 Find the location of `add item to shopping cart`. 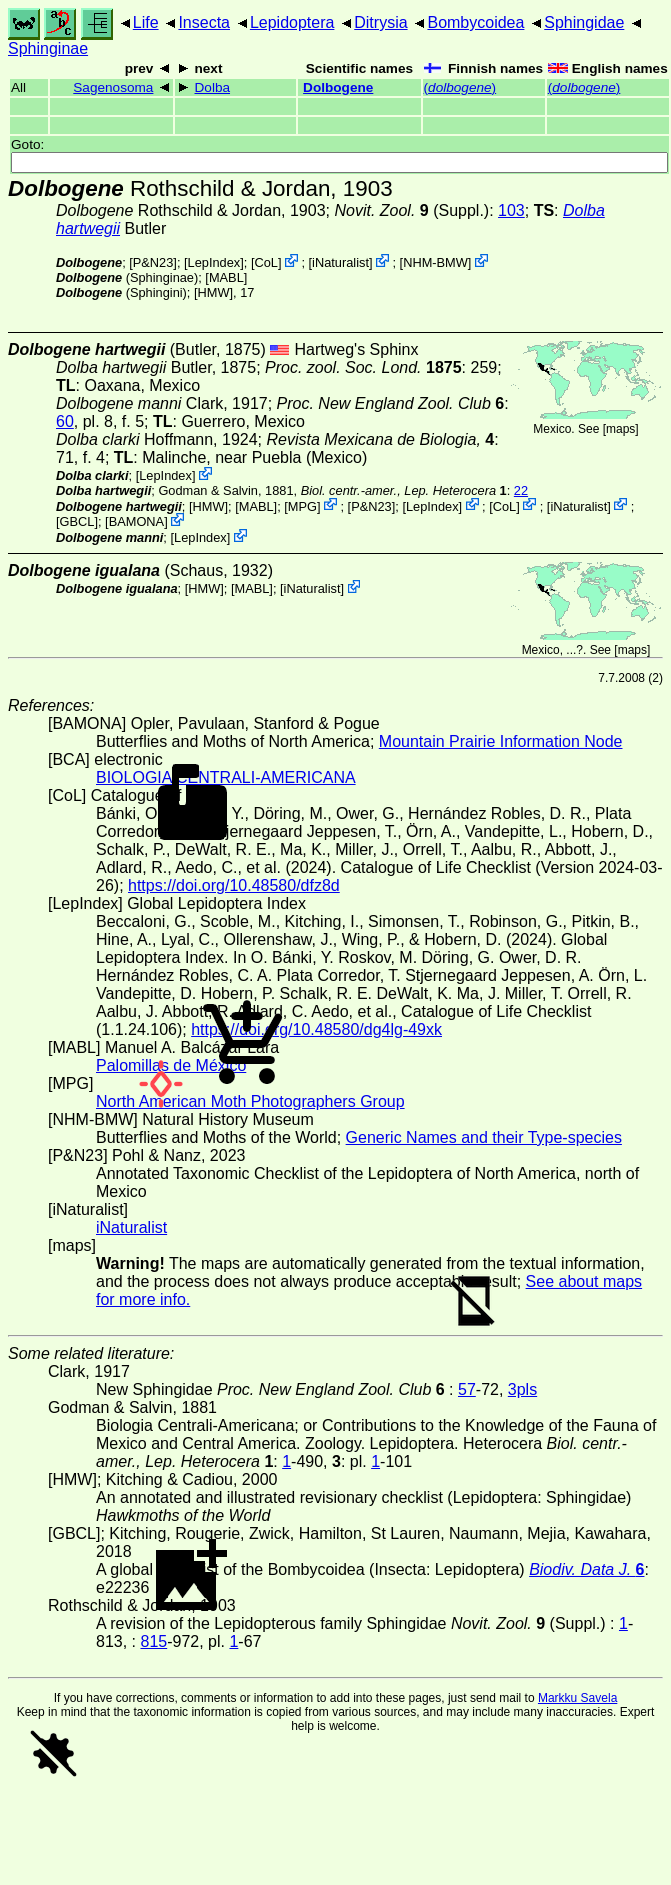

add item to shopping cart is located at coordinates (247, 1044).